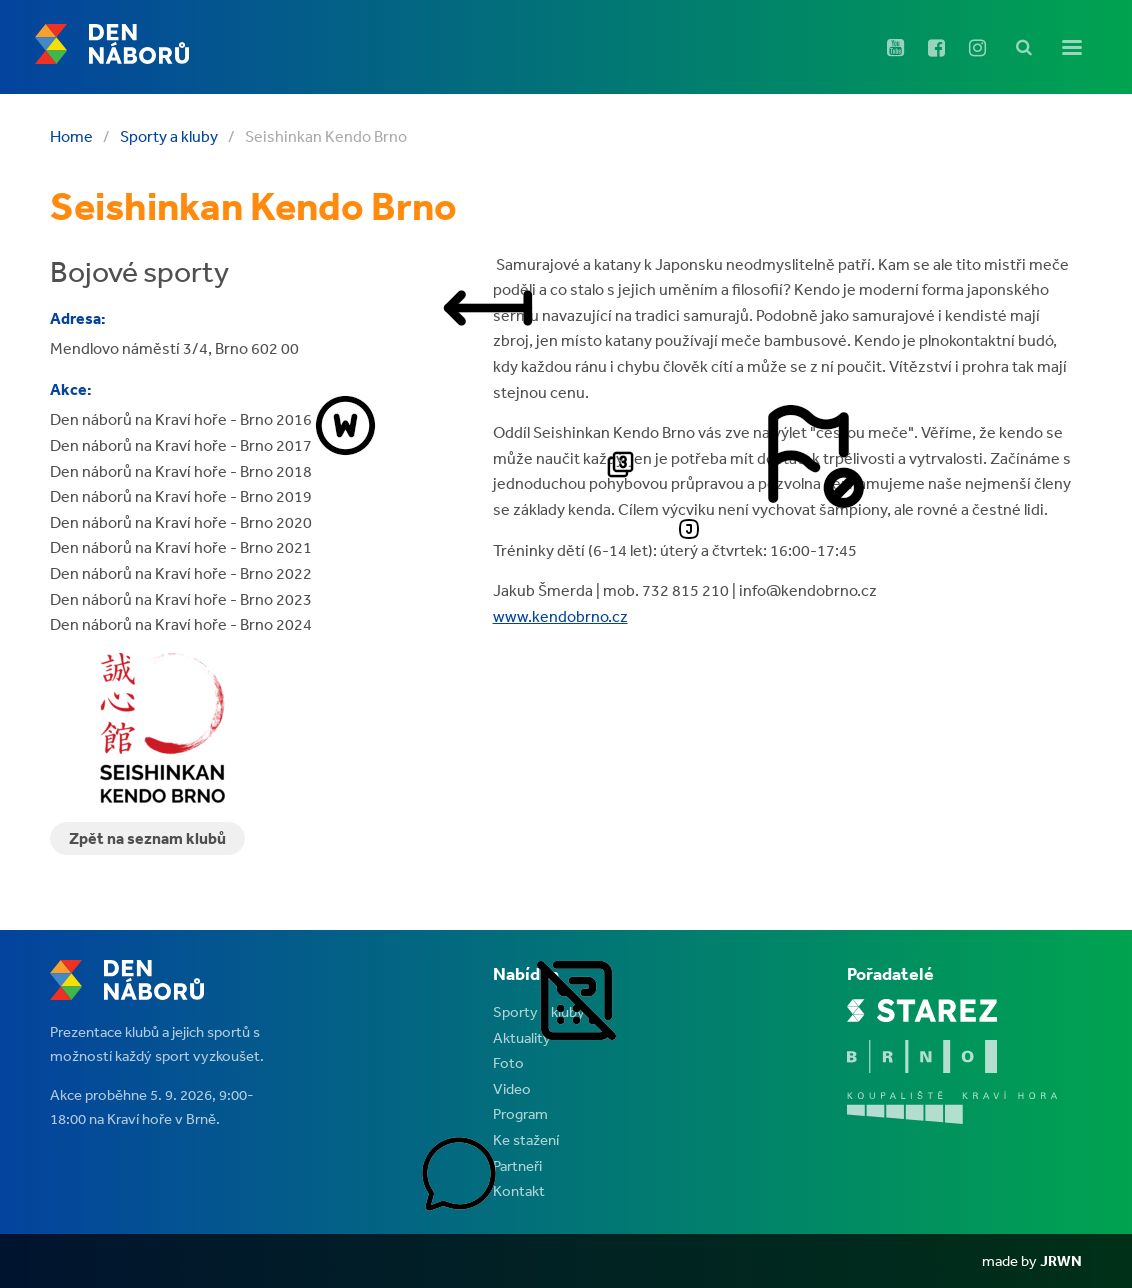  What do you see at coordinates (459, 1174) in the screenshot?
I see `open a chat or messaging feature` at bounding box center [459, 1174].